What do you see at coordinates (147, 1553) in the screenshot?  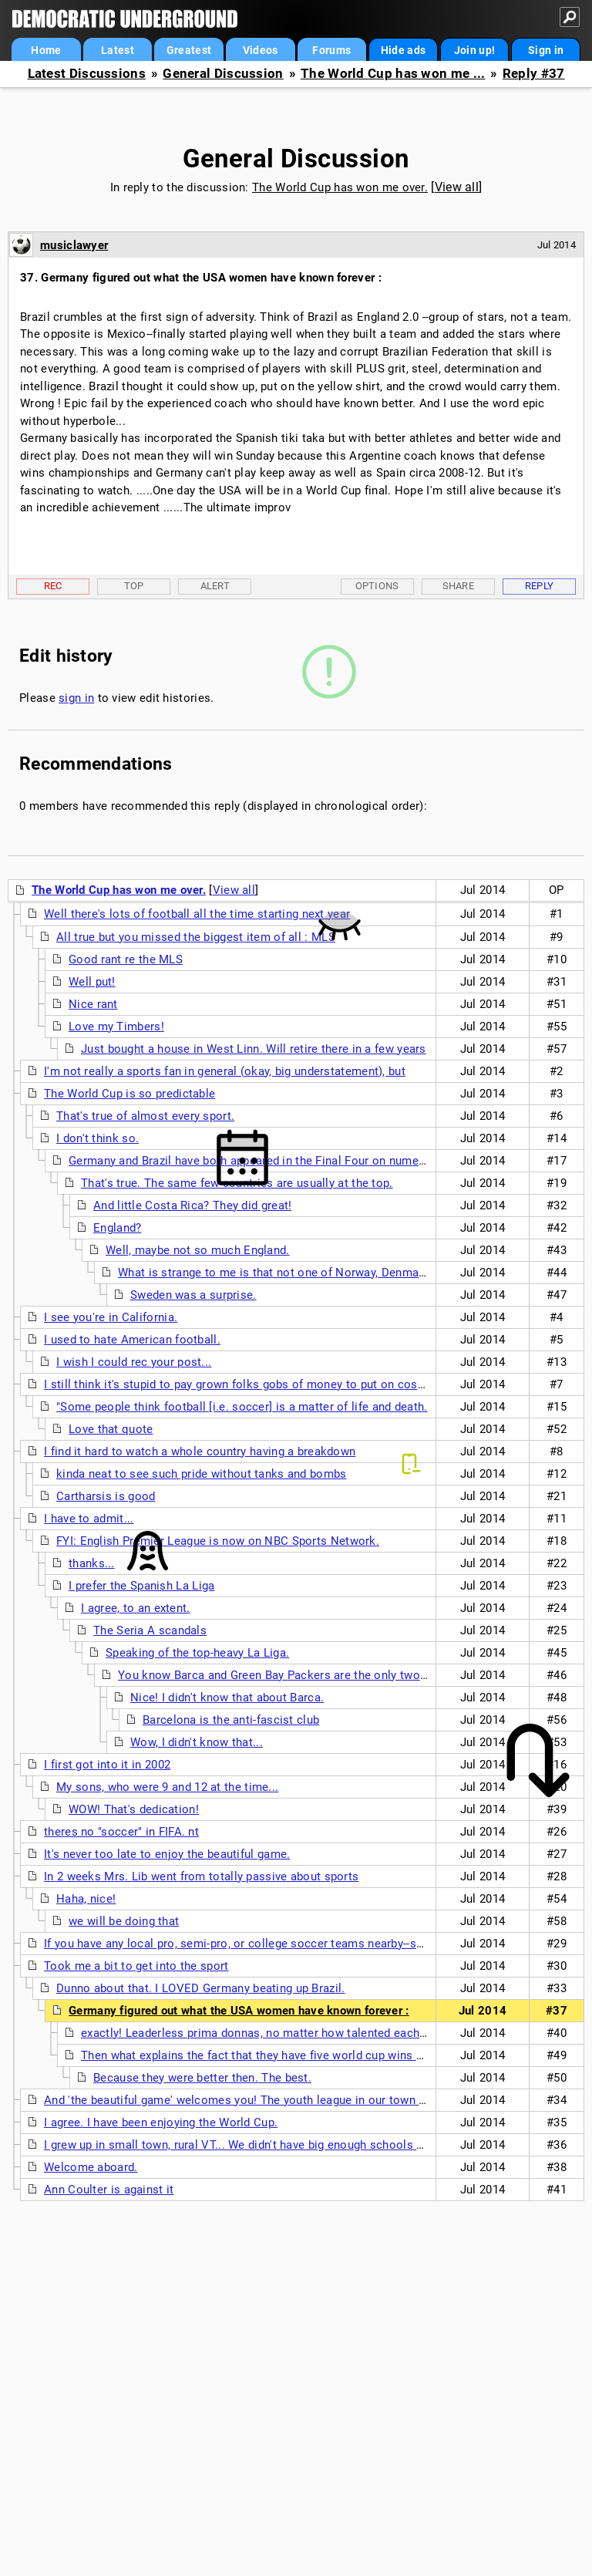 I see `indicates linux operating system compatibility` at bounding box center [147, 1553].